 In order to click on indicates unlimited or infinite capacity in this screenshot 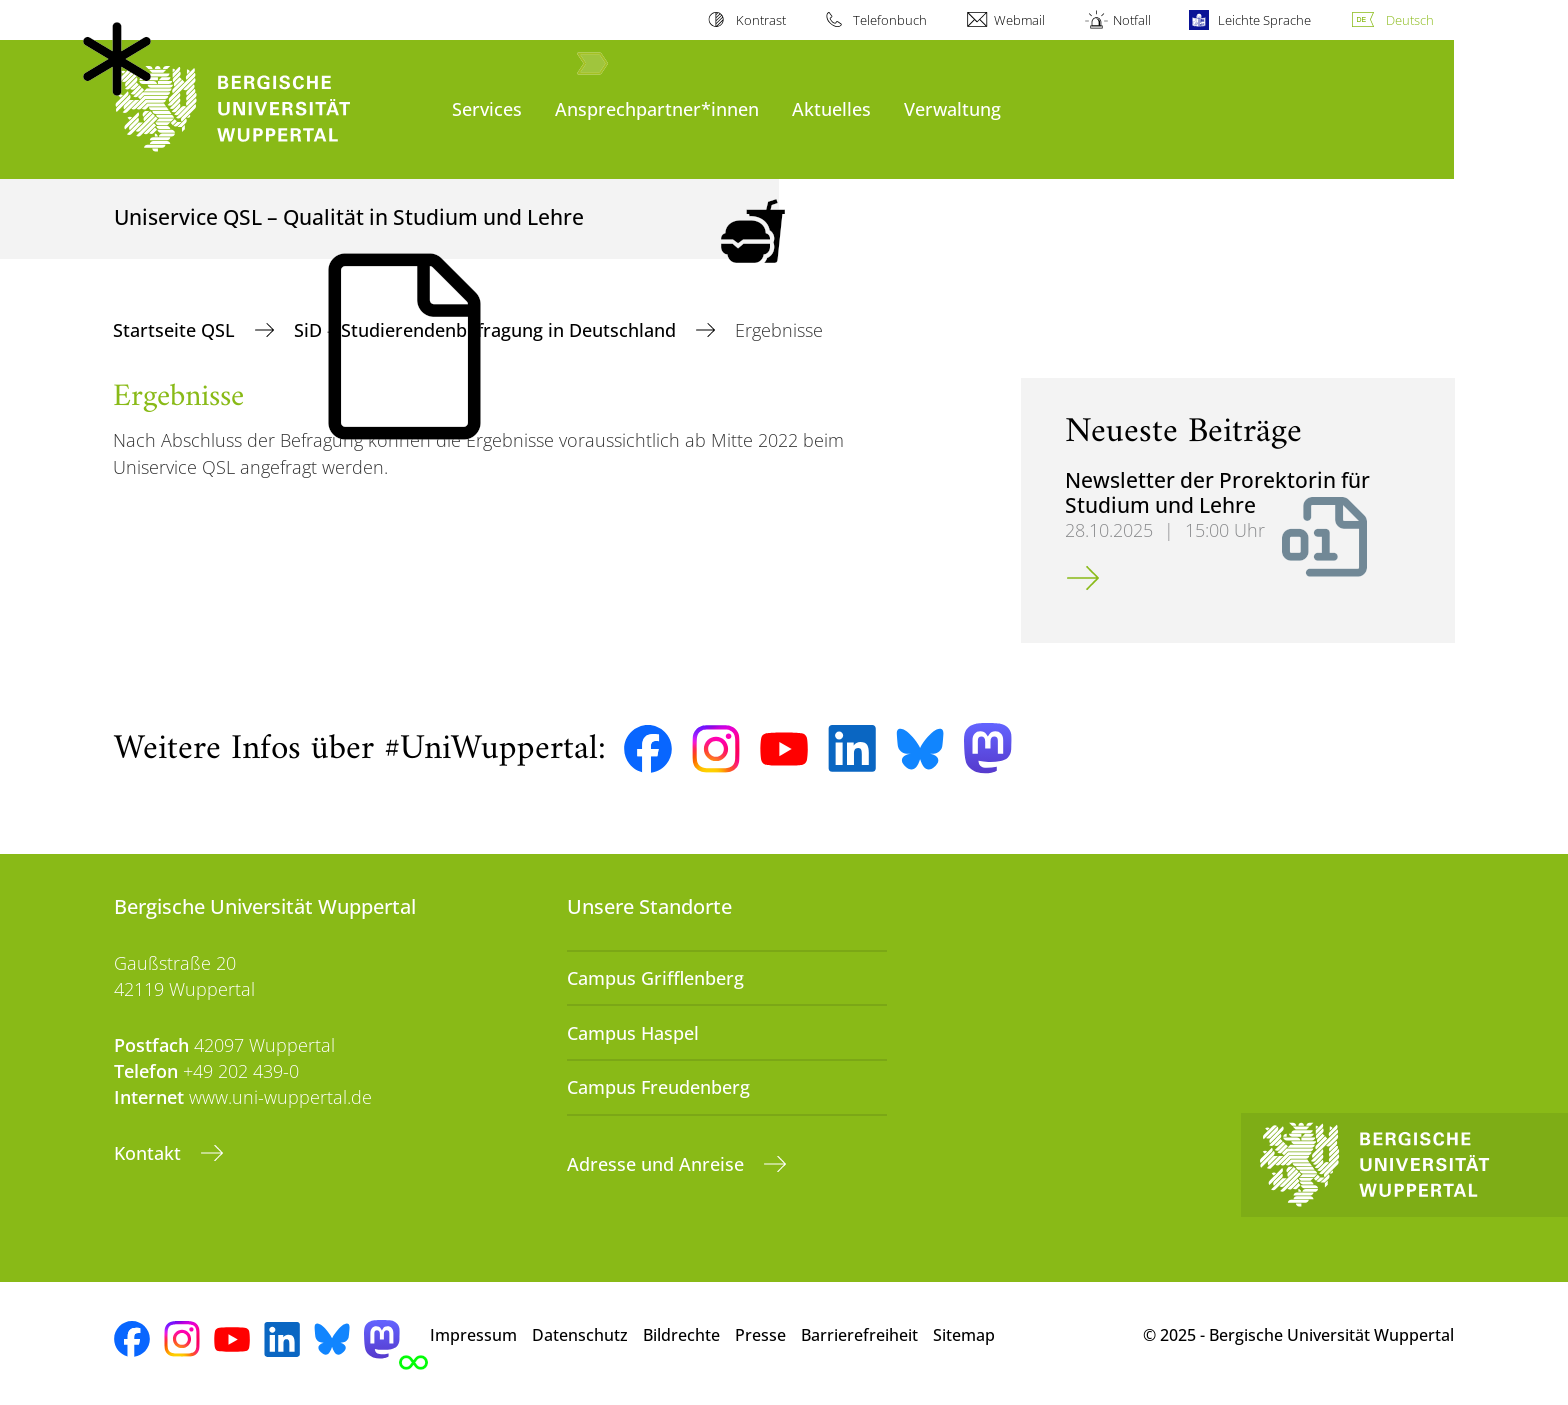, I will do `click(413, 1362)`.